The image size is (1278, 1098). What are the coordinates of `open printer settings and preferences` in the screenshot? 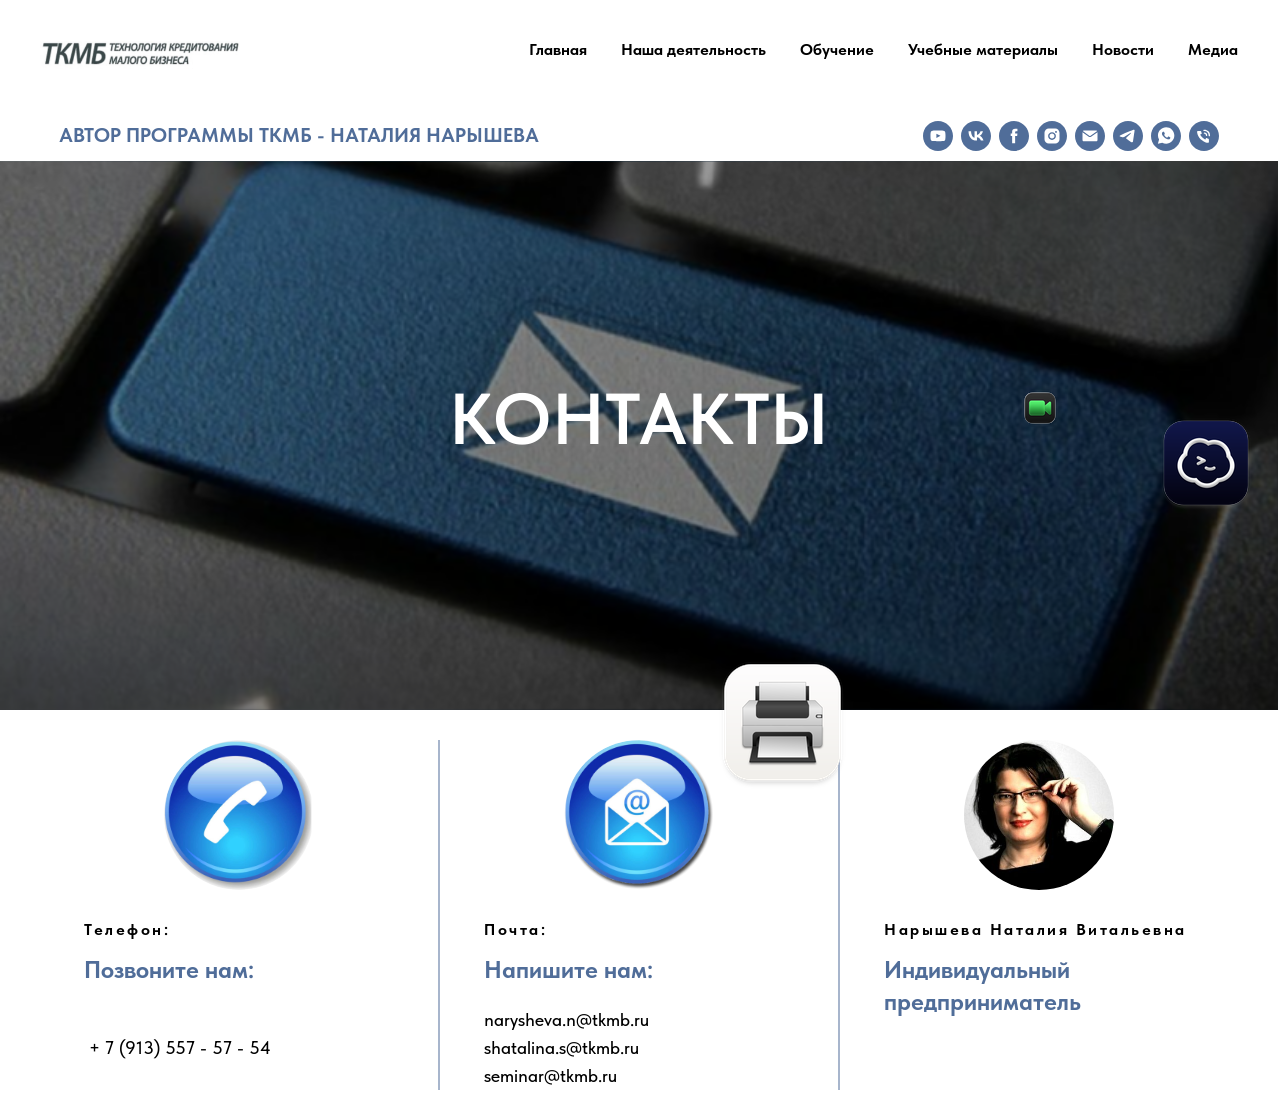 It's located at (782, 722).